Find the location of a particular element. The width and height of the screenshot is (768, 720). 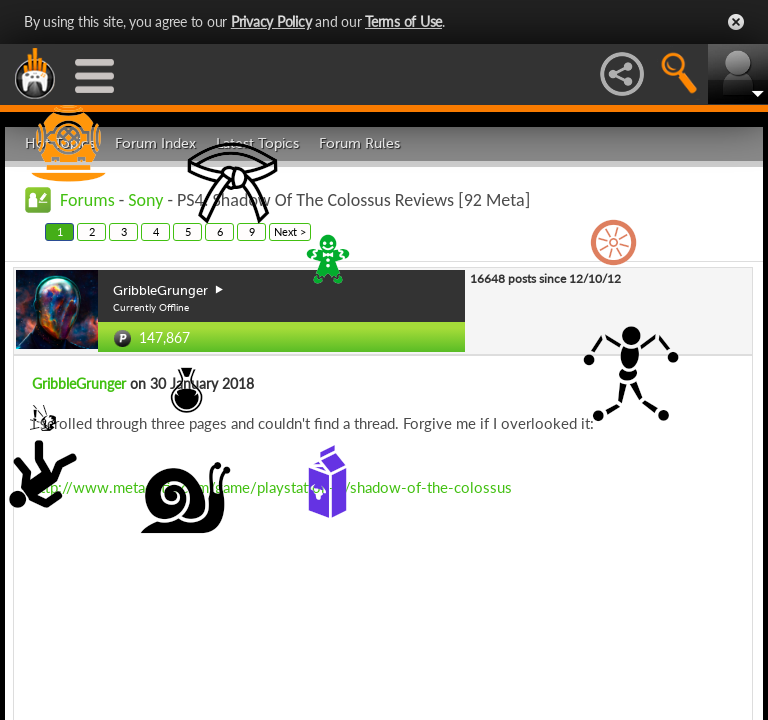

indicates martial arts or karate-related content is located at coordinates (232, 179).